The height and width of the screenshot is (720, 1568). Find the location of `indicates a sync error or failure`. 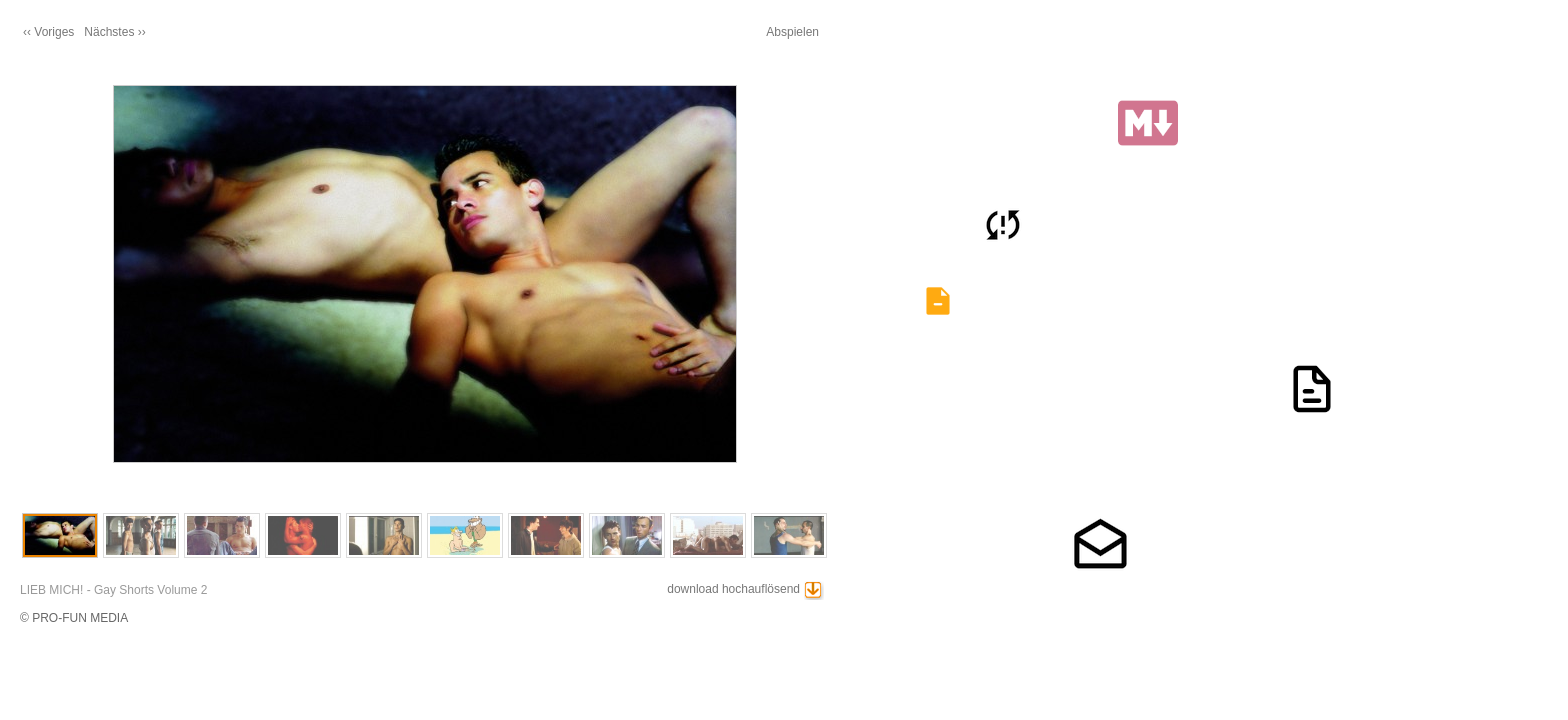

indicates a sync error or failure is located at coordinates (1003, 225).